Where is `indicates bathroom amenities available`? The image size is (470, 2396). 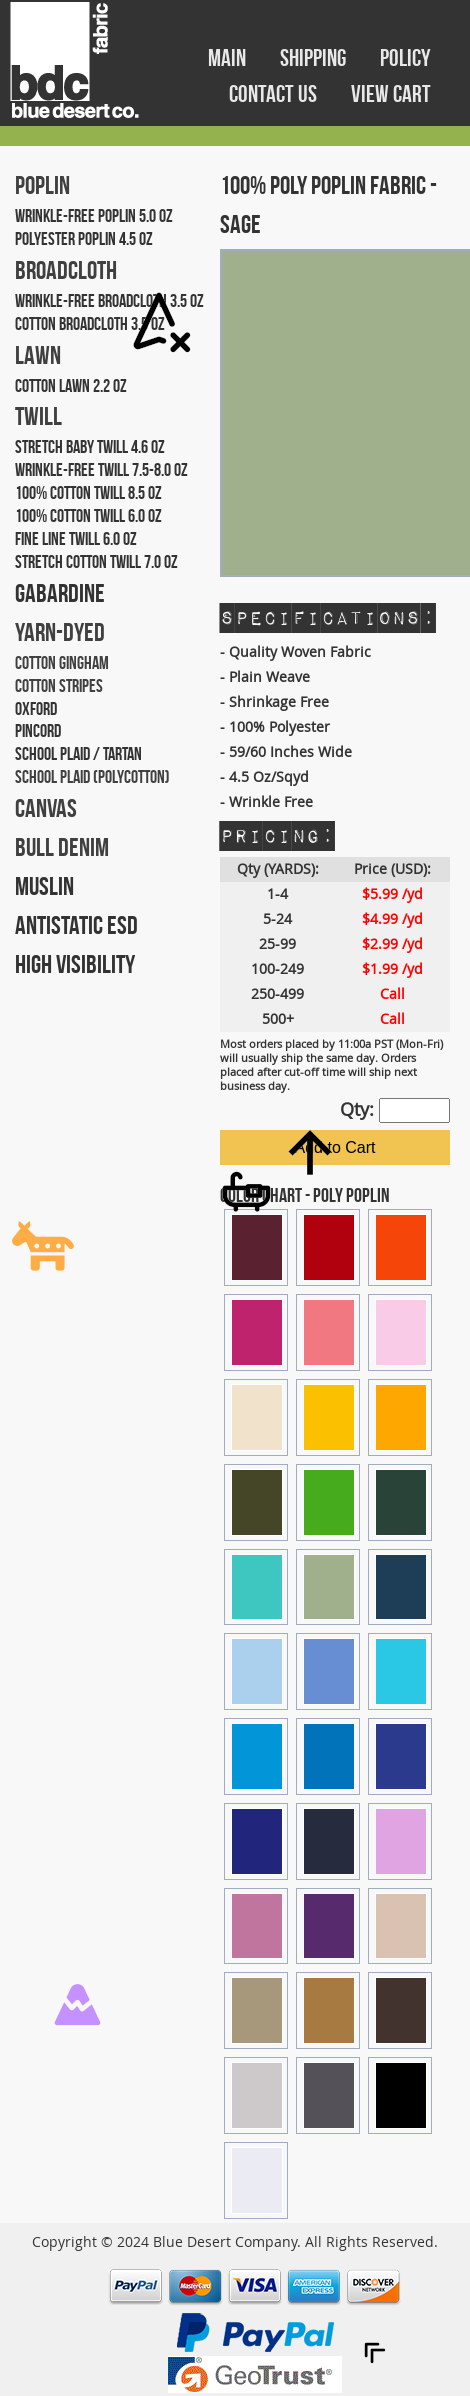
indicates bathroom amenities available is located at coordinates (246, 1192).